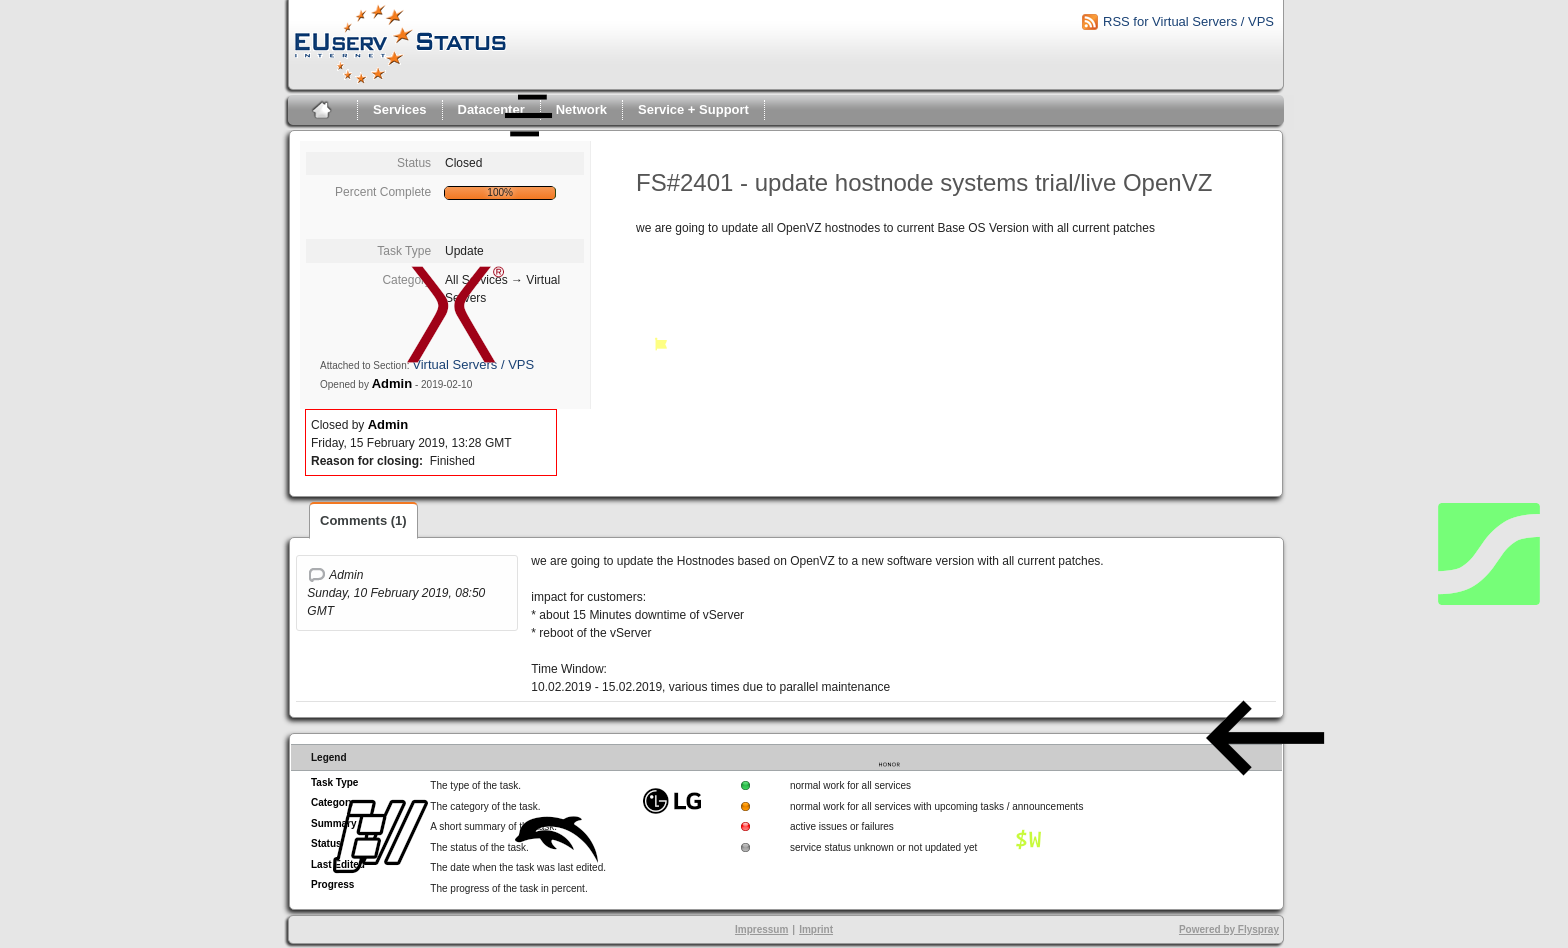  What do you see at coordinates (455, 314) in the screenshot?
I see `chemex brand logo` at bounding box center [455, 314].